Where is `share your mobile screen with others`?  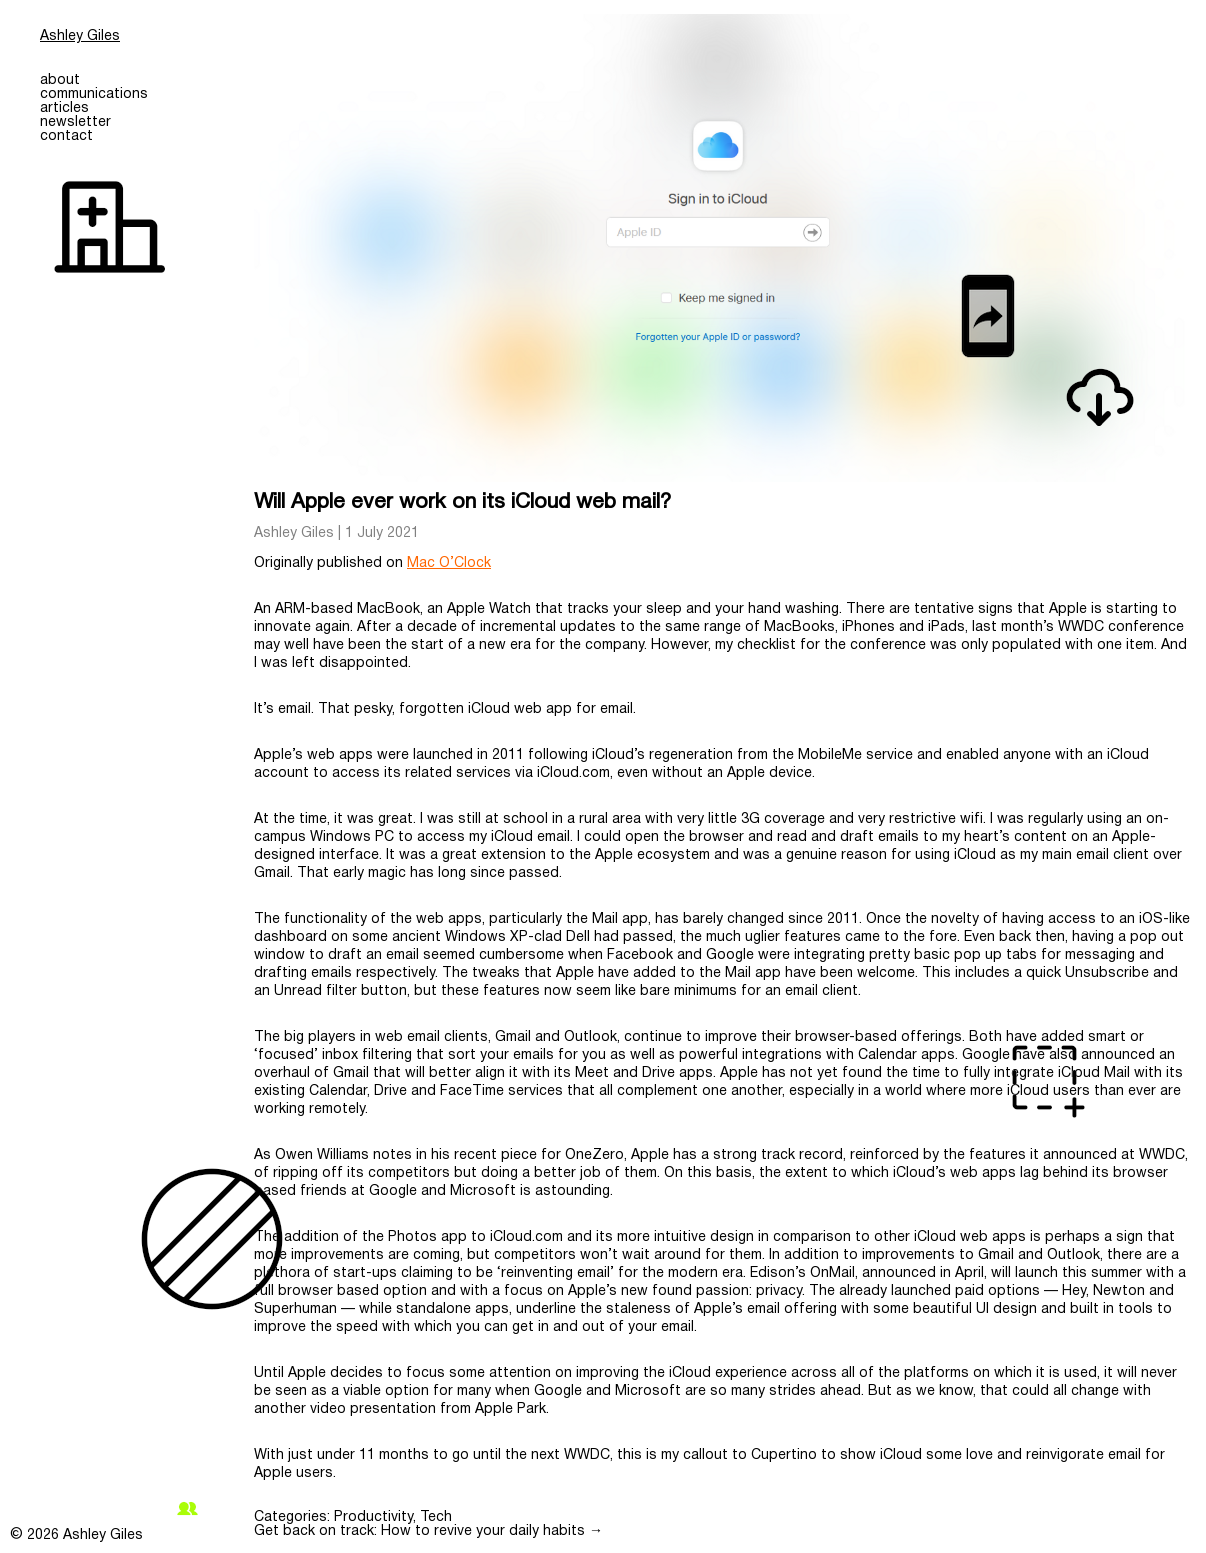 share your mobile screen with others is located at coordinates (988, 316).